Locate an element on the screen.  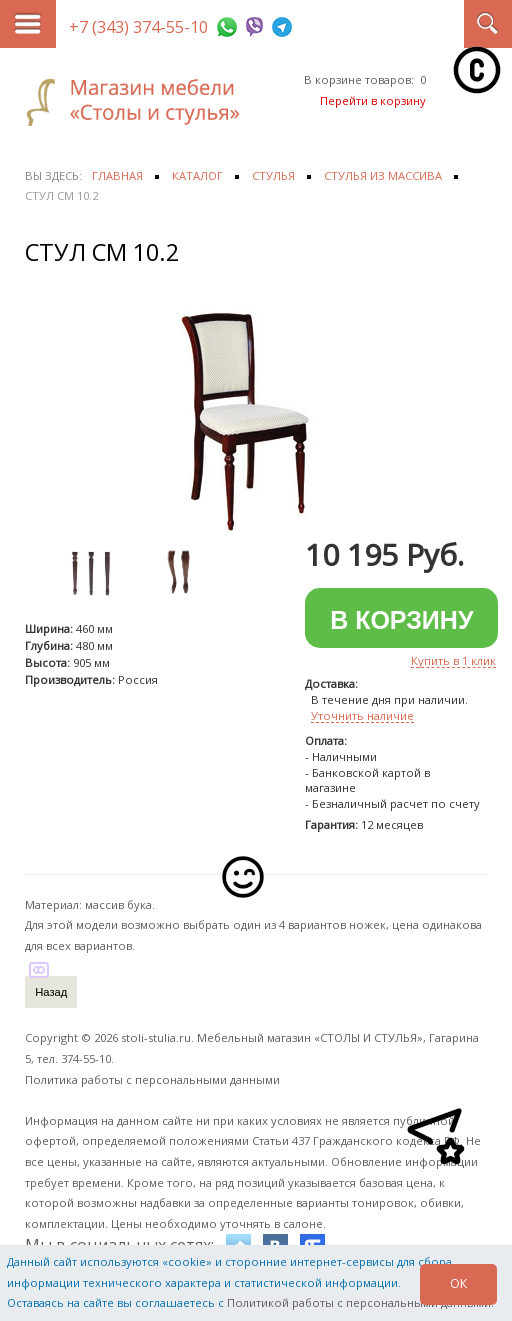
indicates copyright or copyrighted content is located at coordinates (477, 70).